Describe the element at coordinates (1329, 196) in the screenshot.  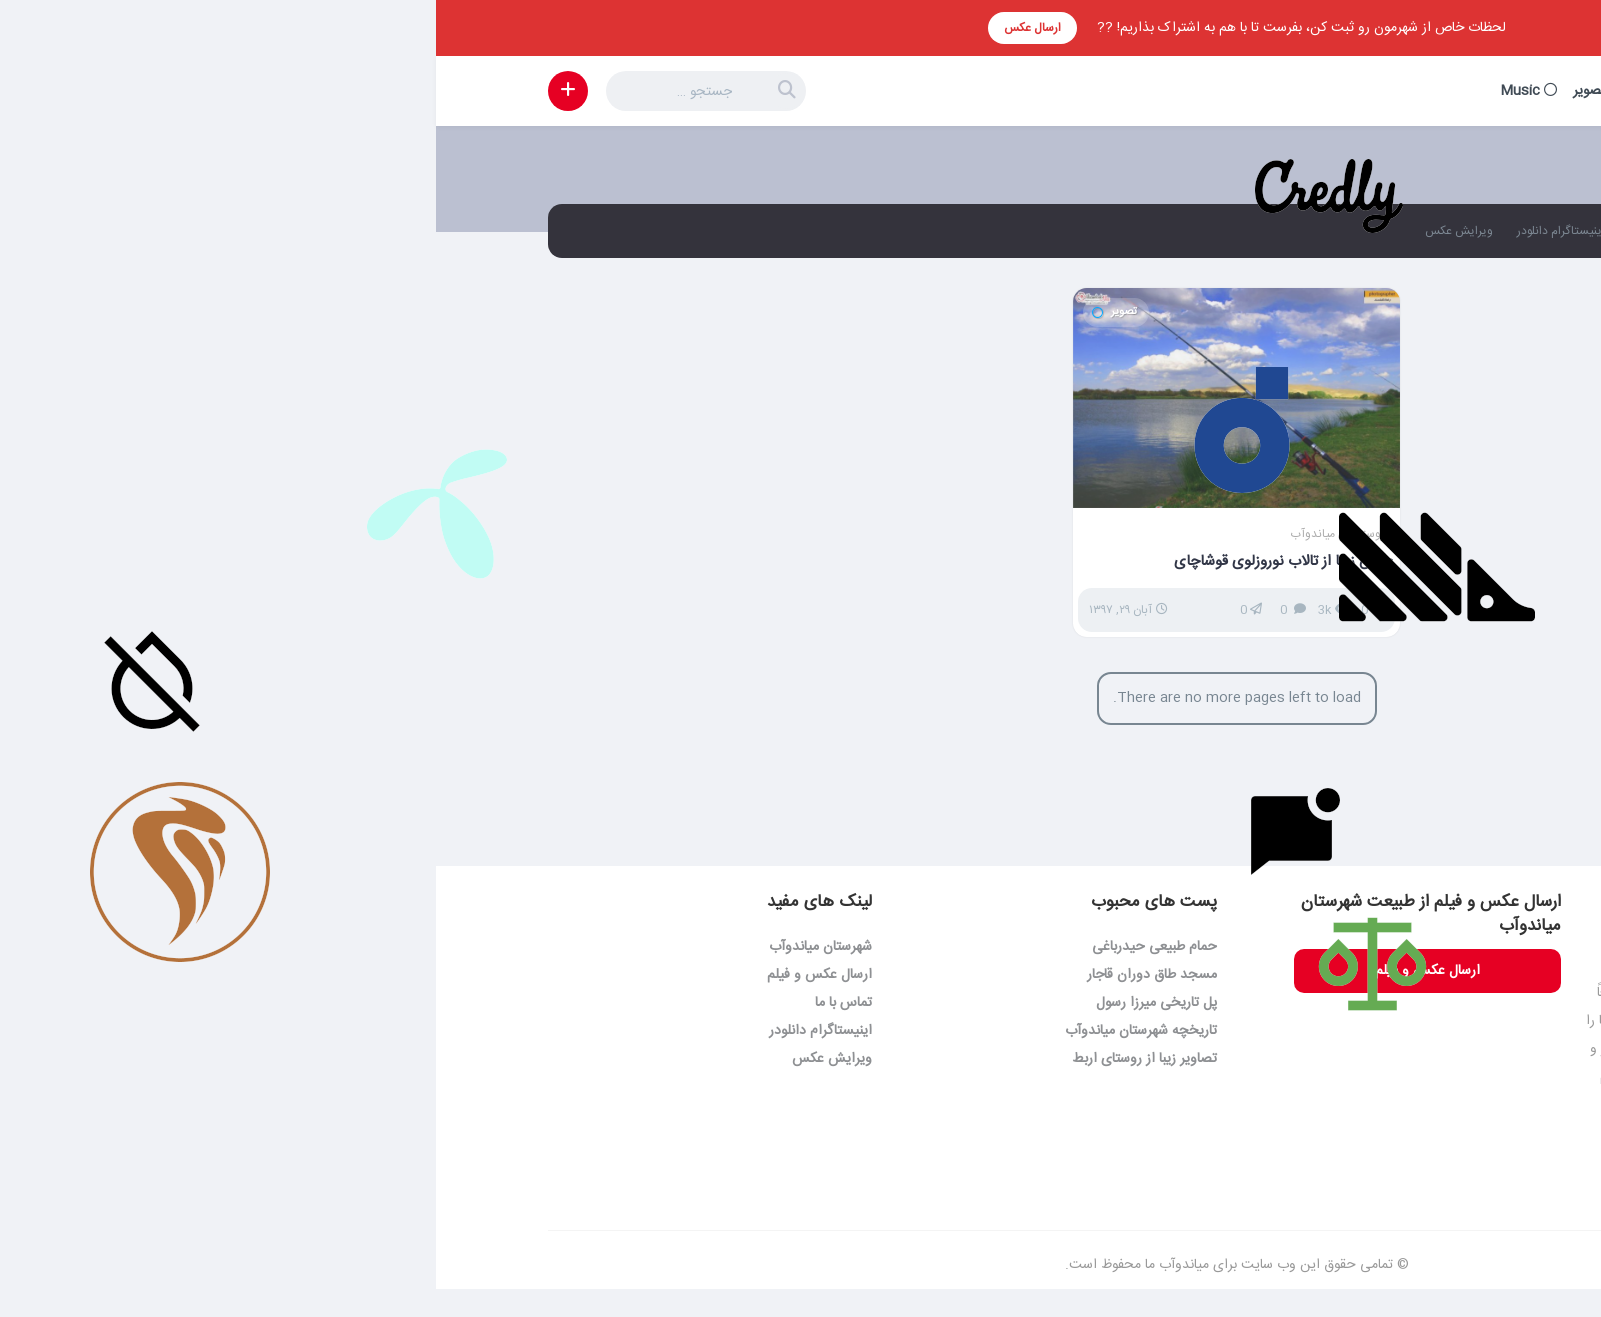
I see `visit credly profile or credentials` at that location.